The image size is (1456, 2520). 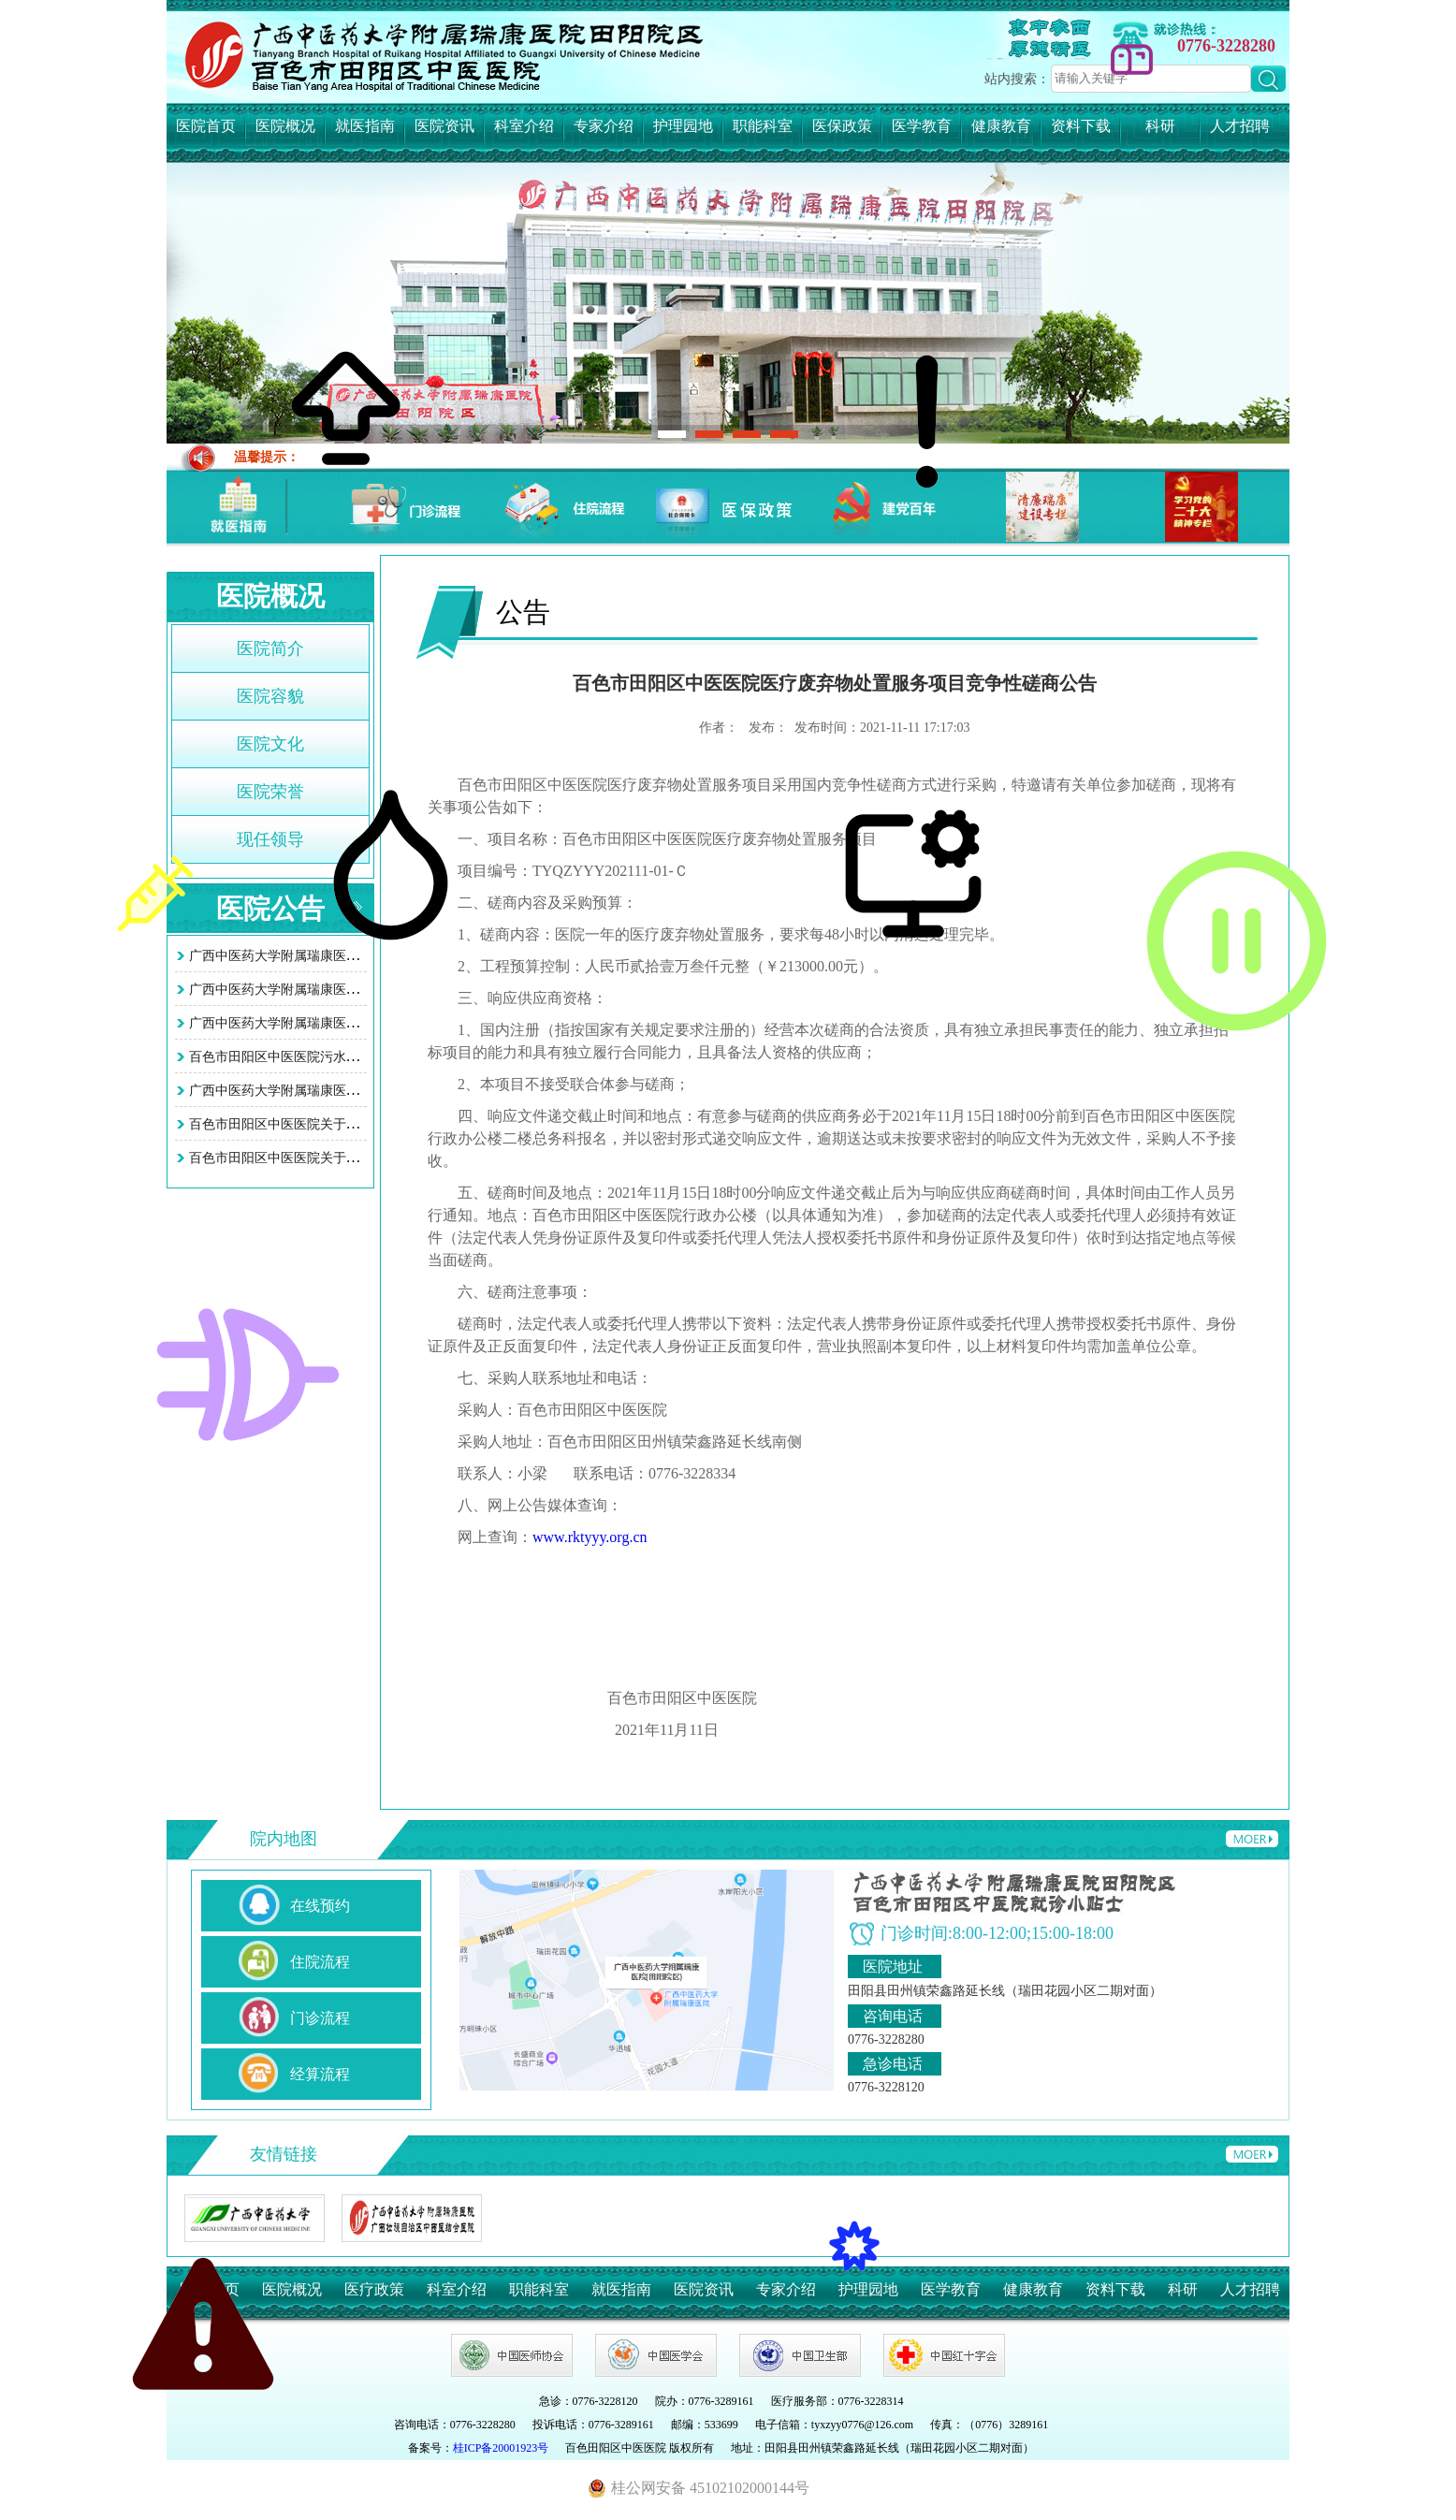 I want to click on indicates a warning or important notice, so click(x=926, y=421).